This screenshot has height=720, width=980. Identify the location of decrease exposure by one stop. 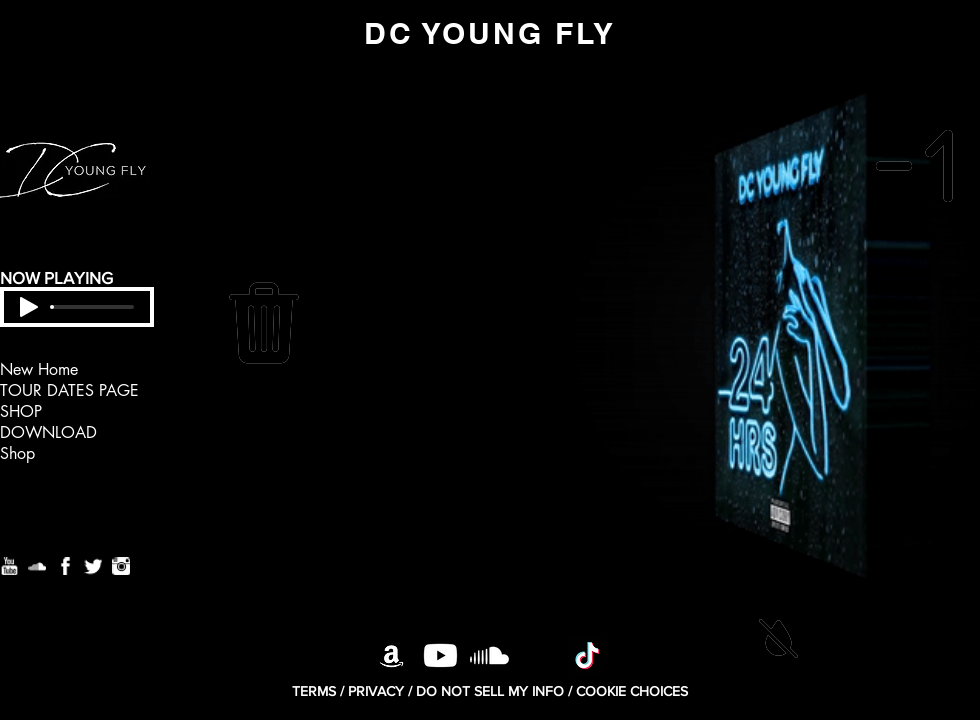
(921, 166).